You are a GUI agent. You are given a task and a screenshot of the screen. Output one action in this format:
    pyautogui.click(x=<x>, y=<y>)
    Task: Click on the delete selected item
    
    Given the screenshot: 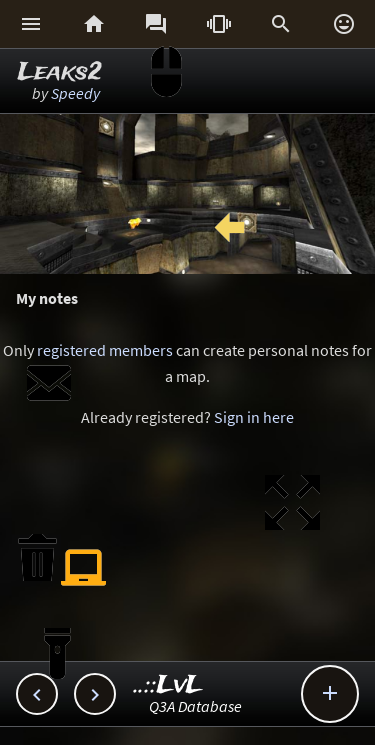 What is the action you would take?
    pyautogui.click(x=37, y=557)
    